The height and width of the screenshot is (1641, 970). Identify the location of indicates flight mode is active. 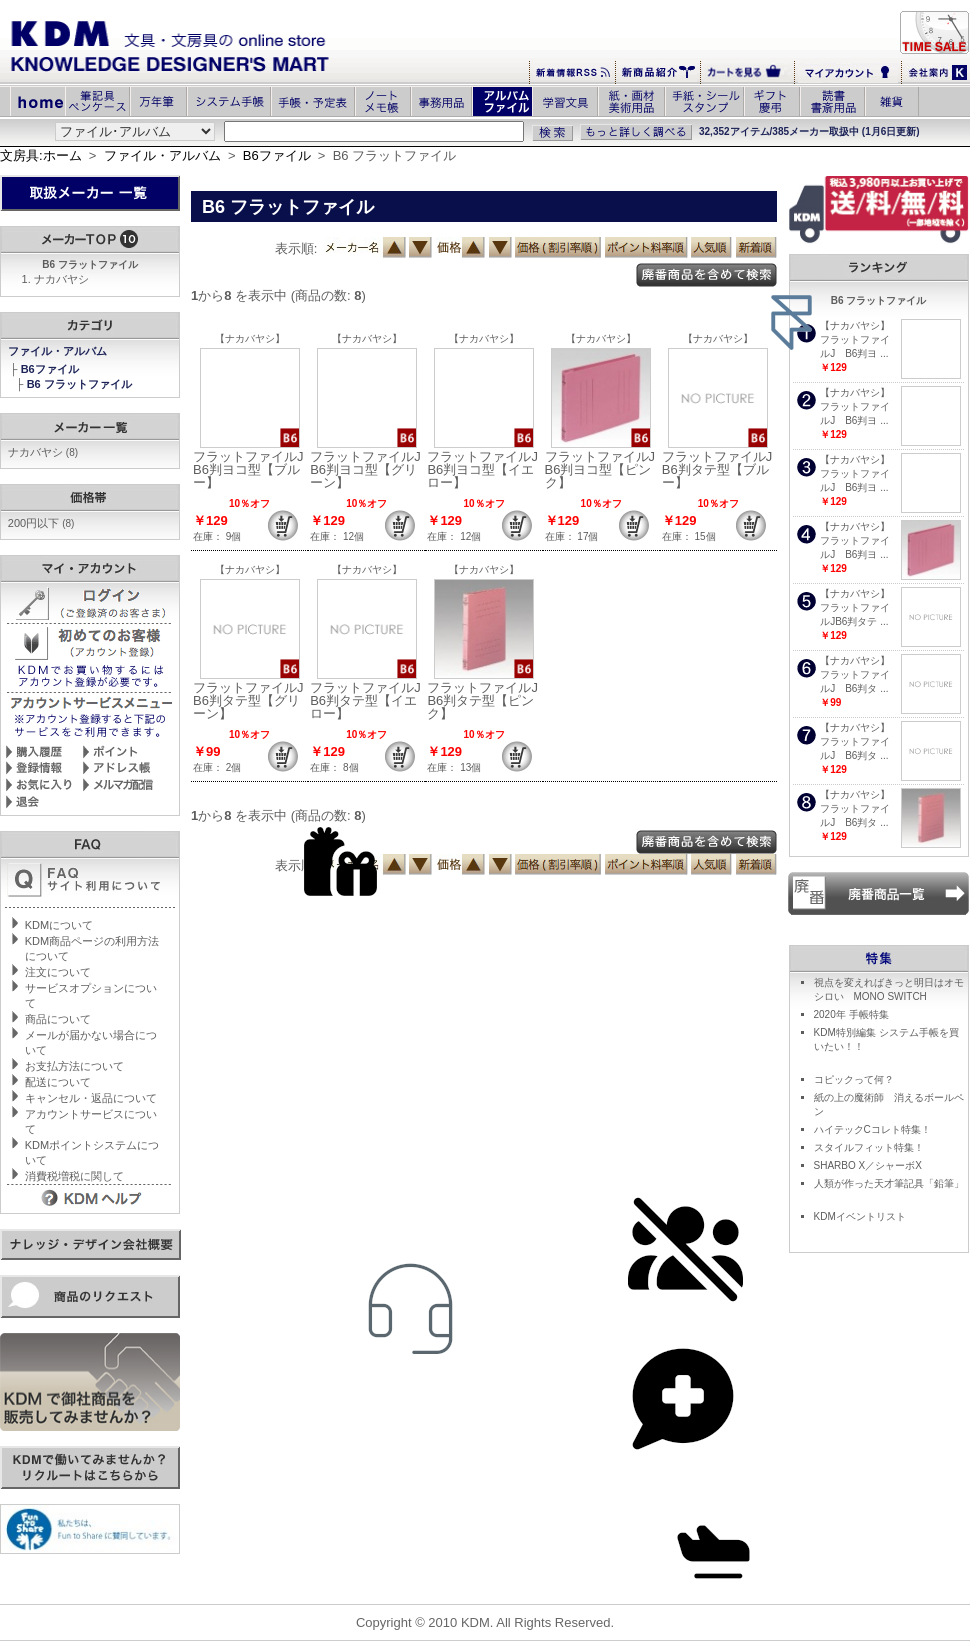
(713, 1549).